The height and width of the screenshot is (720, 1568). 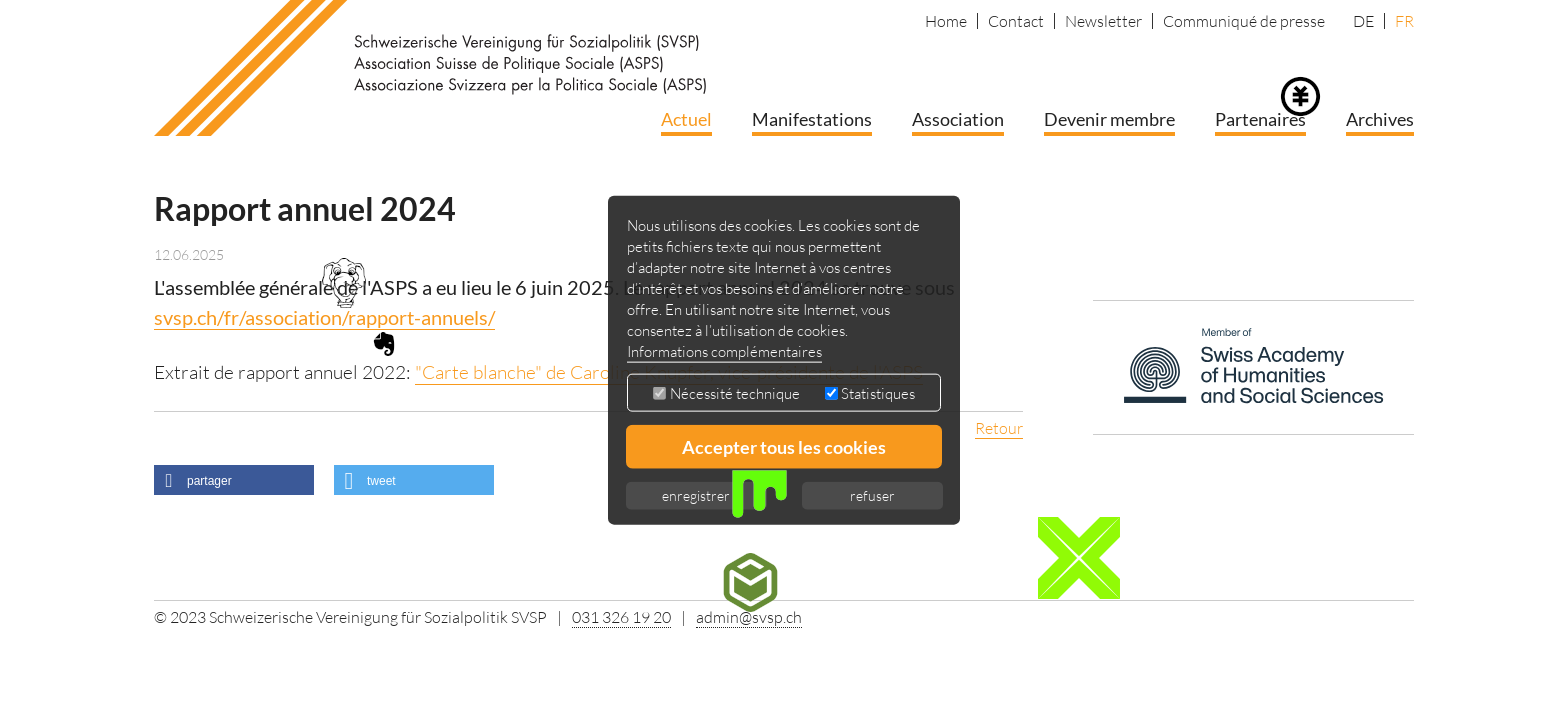 I want to click on visx data visualization library logo, so click(x=1079, y=558).